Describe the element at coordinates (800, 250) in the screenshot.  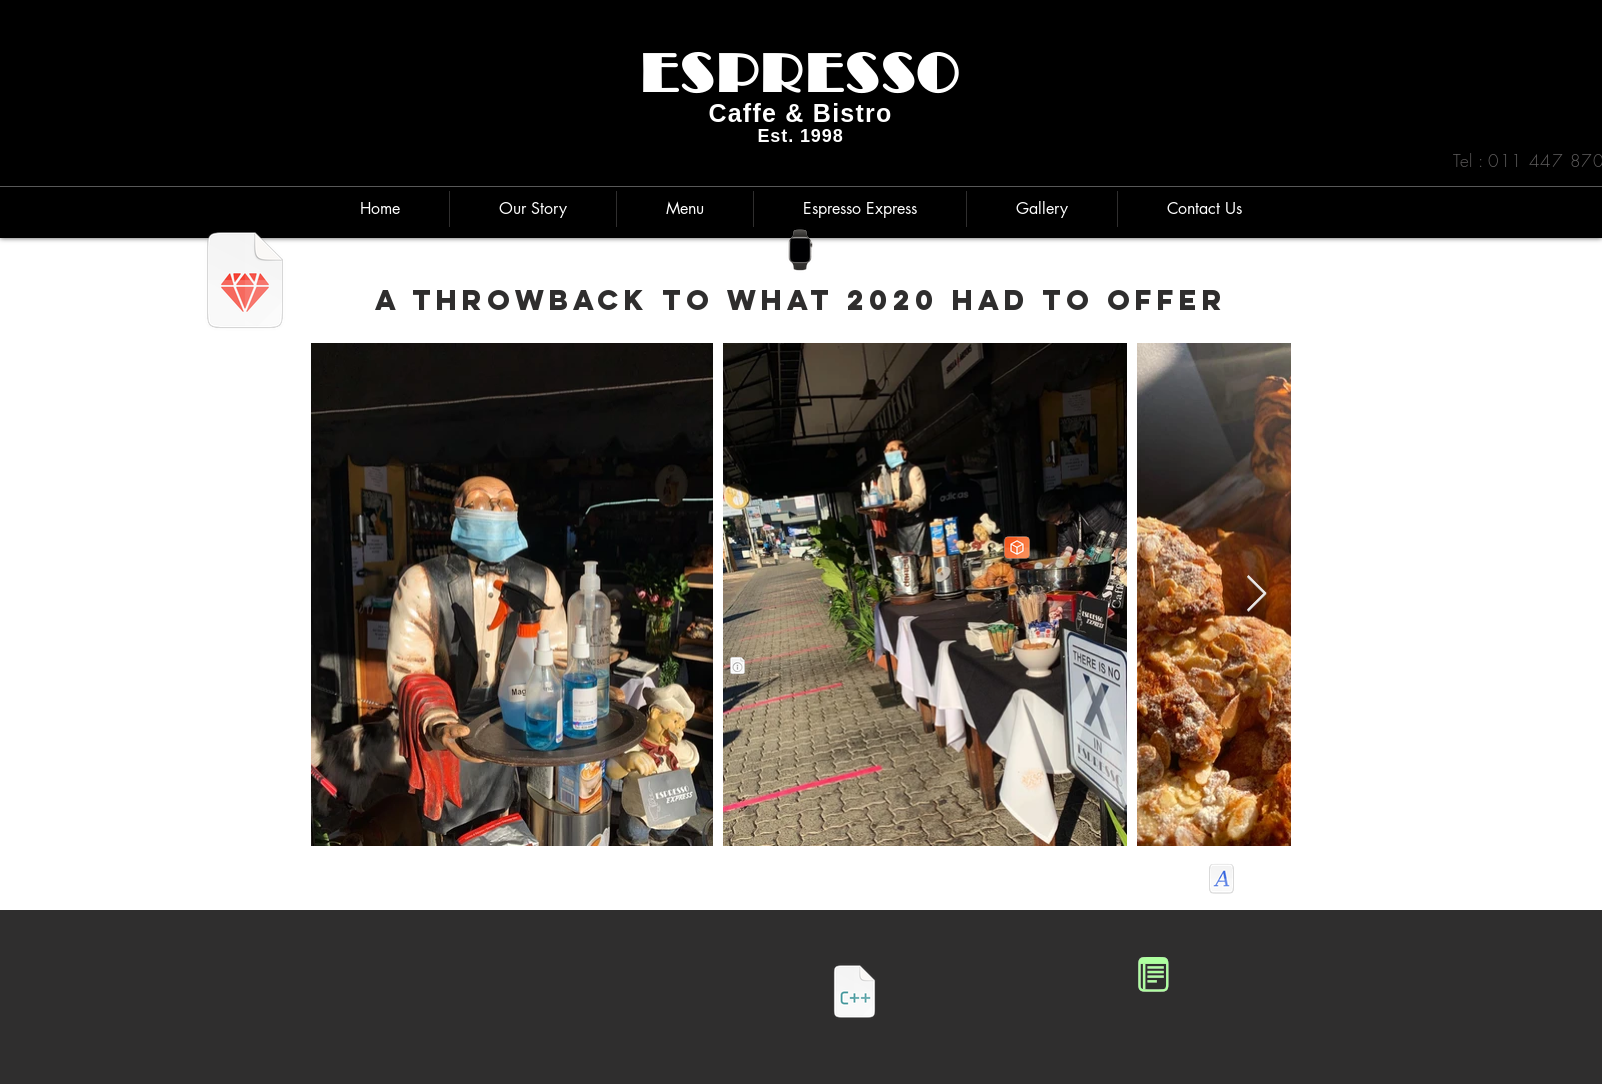
I see `apple watch series 6 device icon` at that location.